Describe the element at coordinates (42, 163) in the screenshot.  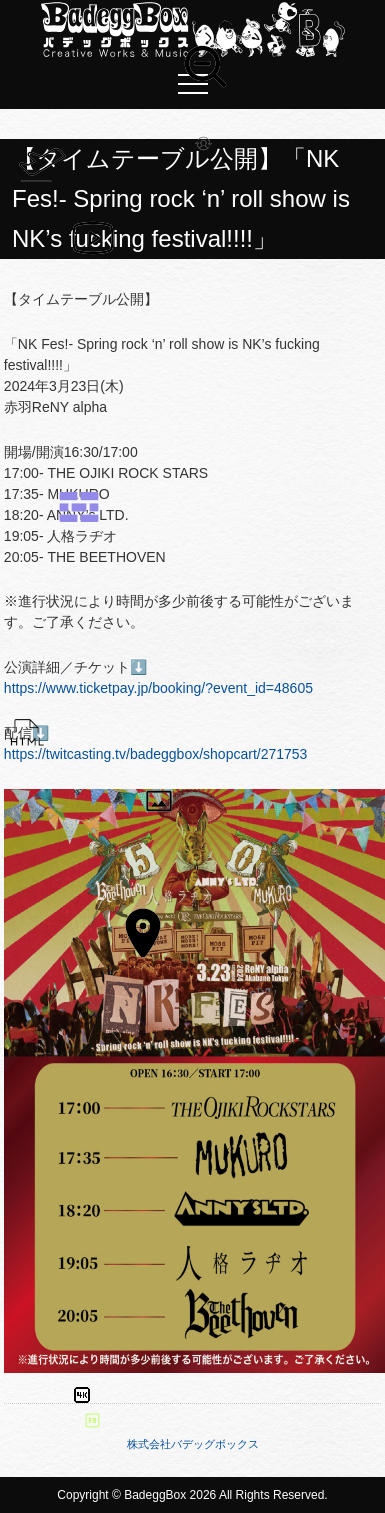
I see `indicates flight departure status` at that location.